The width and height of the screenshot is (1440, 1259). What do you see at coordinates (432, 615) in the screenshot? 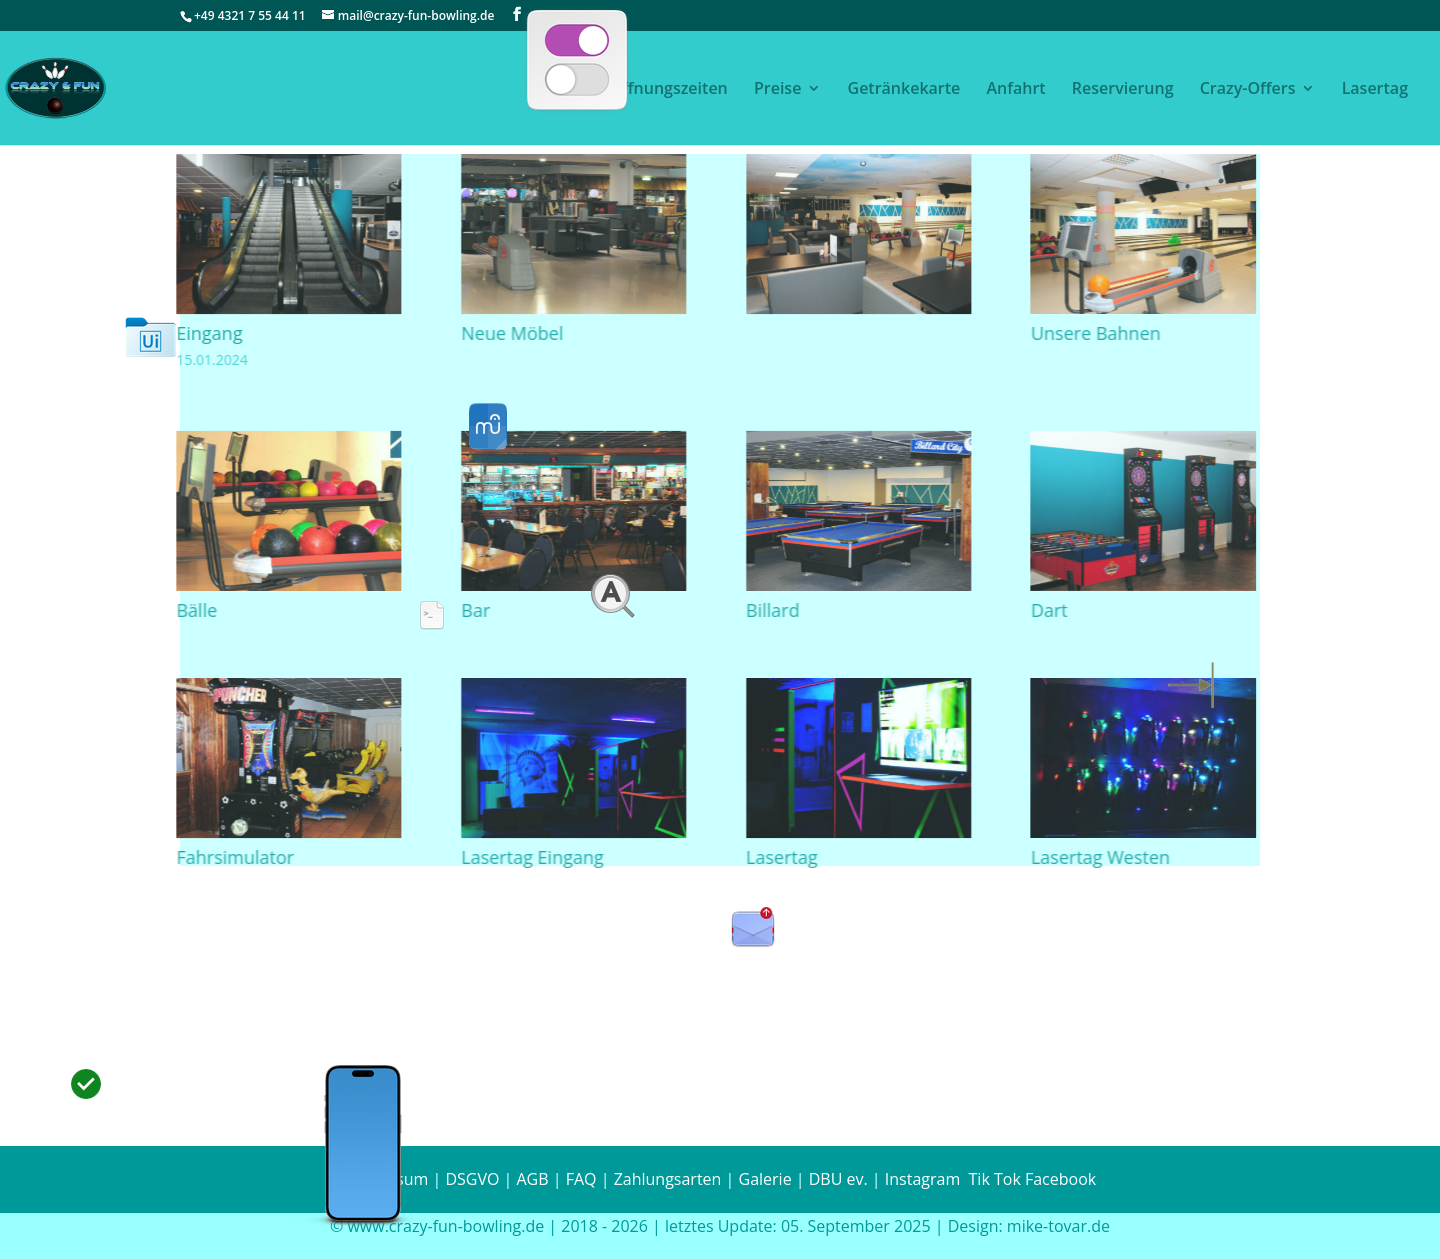
I see `shell script or terminal executable file` at bounding box center [432, 615].